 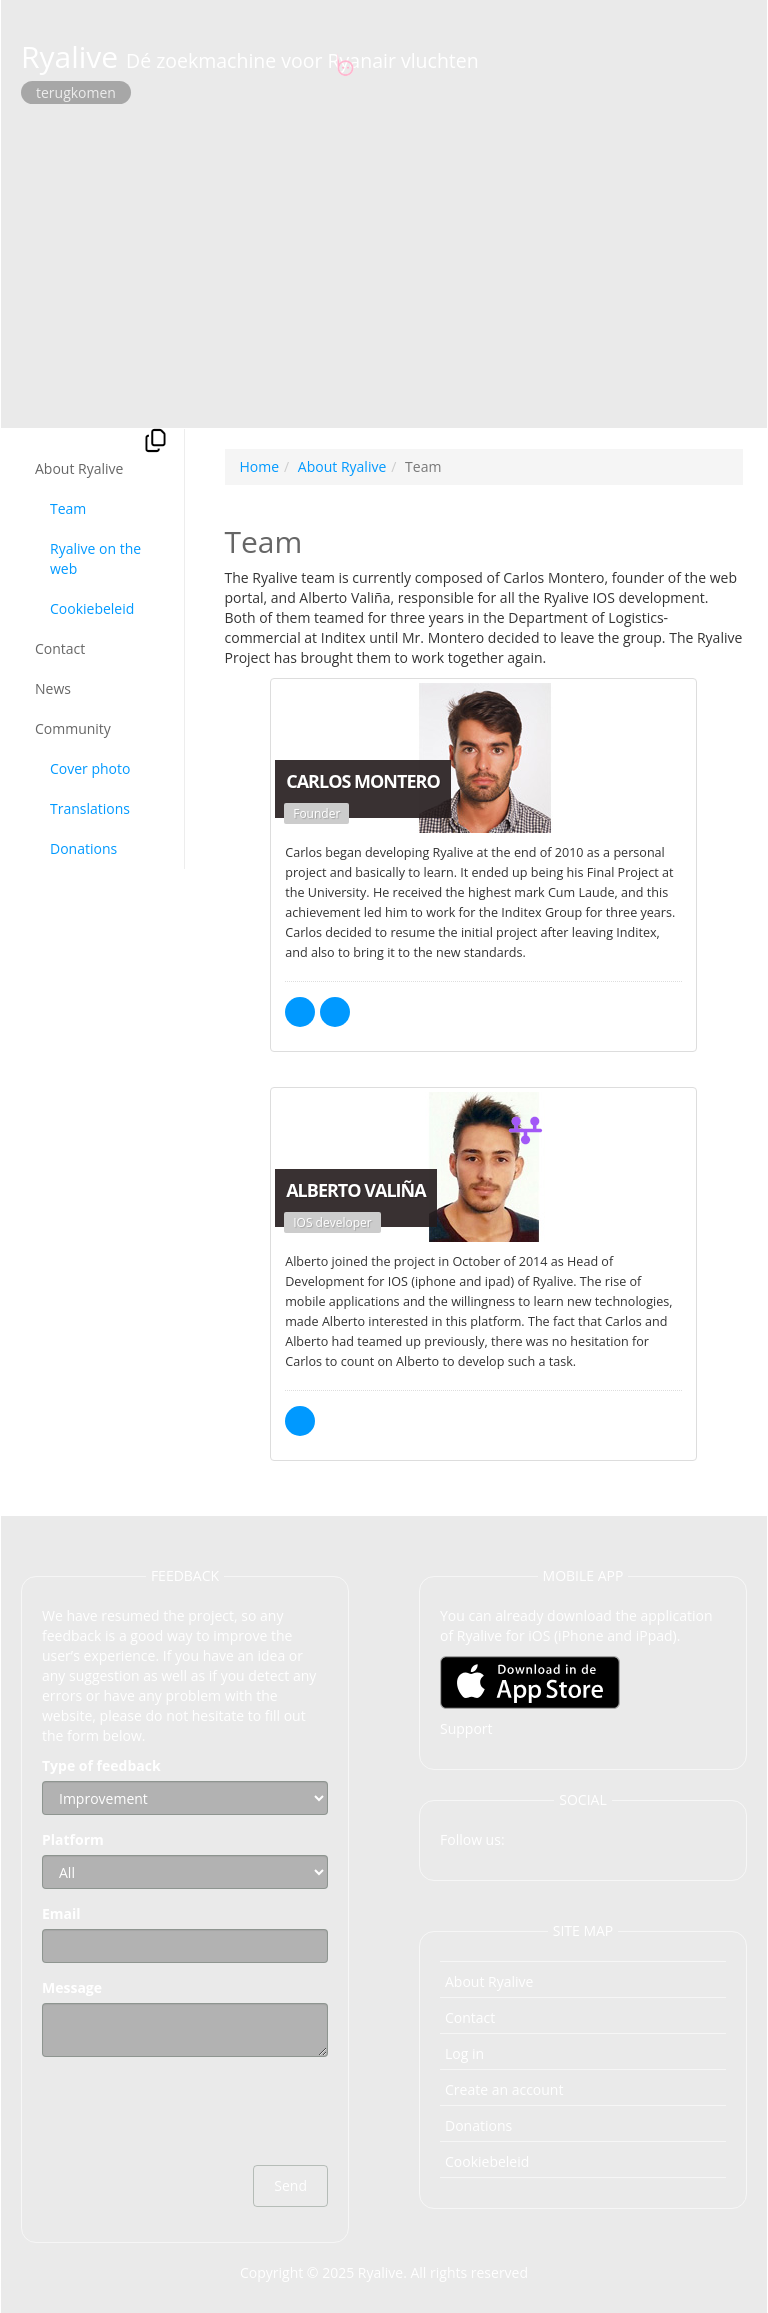 I want to click on view timeline or chronological history, so click(x=525, y=1130).